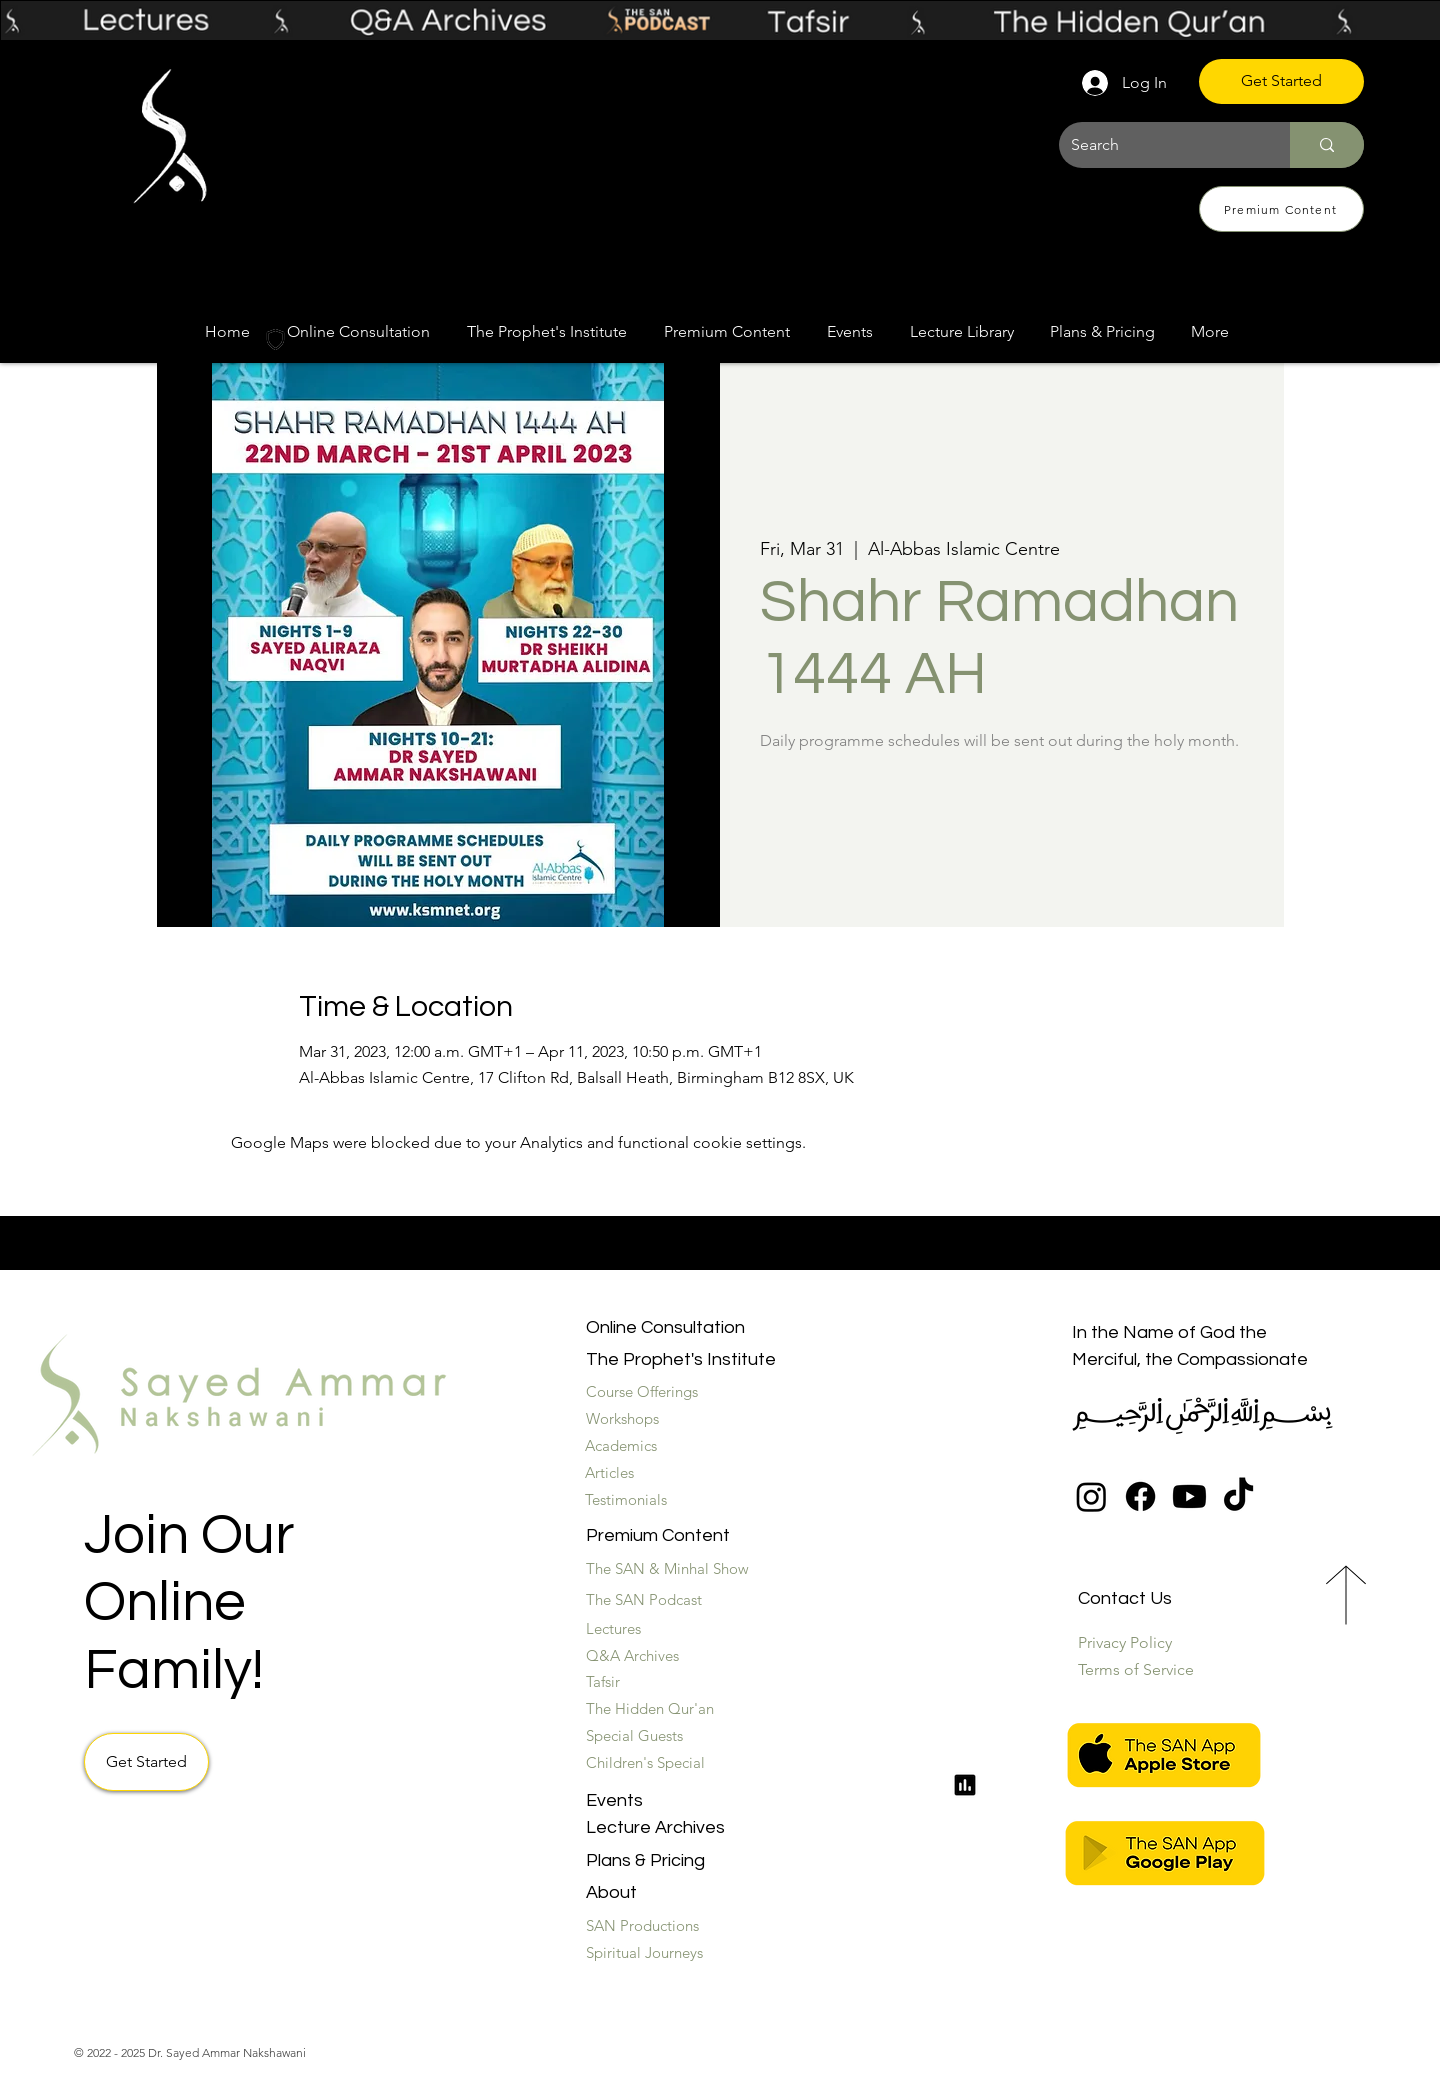  Describe the element at coordinates (965, 1785) in the screenshot. I see `view poll results` at that location.